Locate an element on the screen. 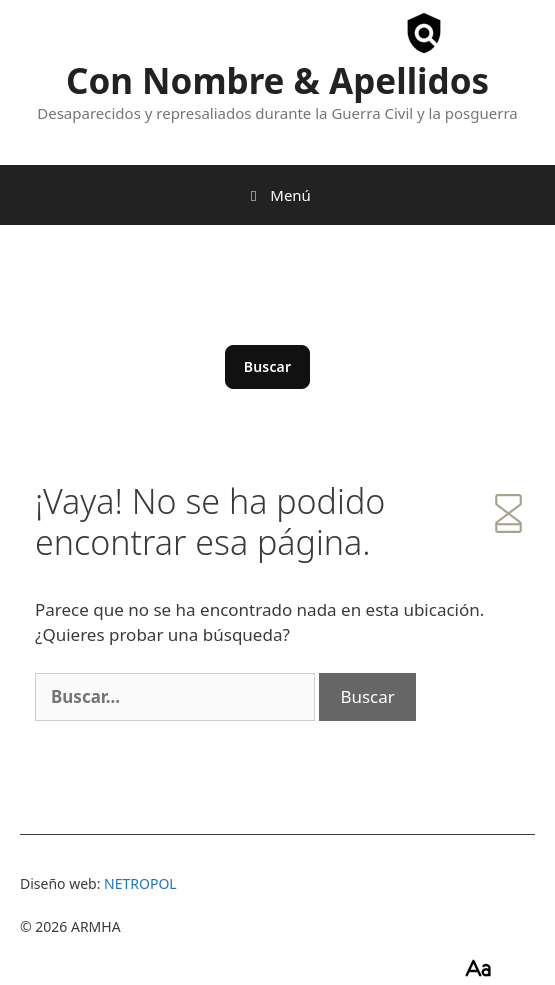  view privacy policy or terms is located at coordinates (424, 33).